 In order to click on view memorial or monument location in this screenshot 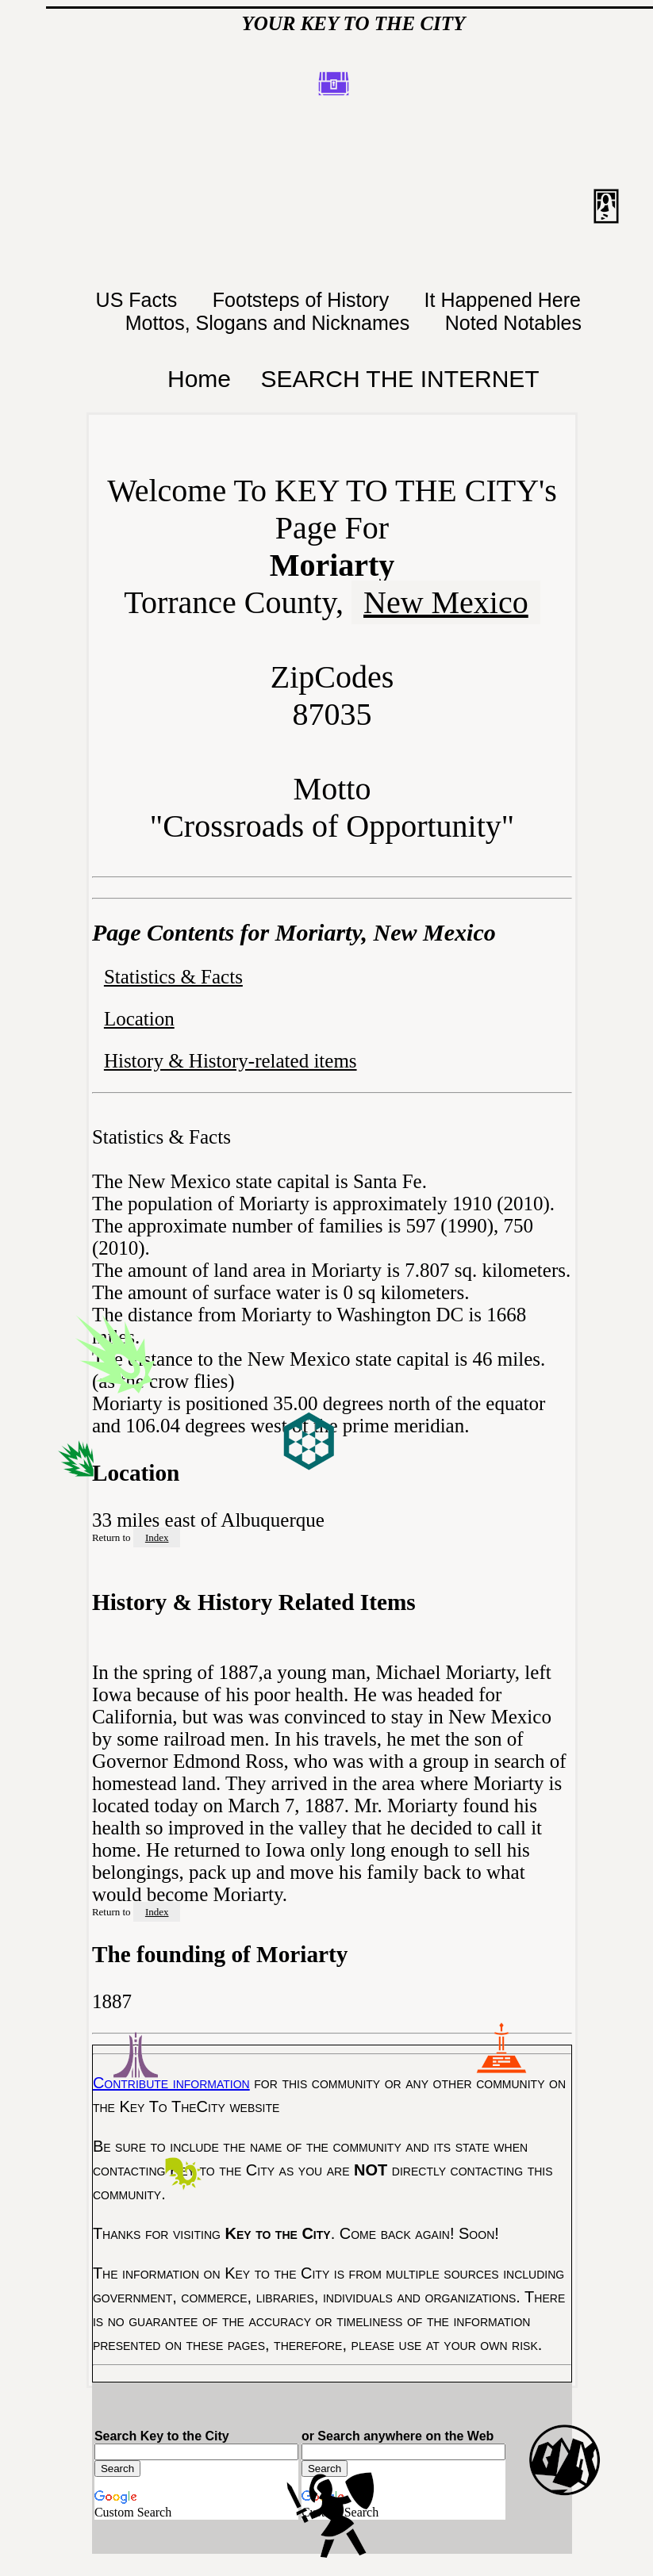, I will do `click(136, 2055)`.